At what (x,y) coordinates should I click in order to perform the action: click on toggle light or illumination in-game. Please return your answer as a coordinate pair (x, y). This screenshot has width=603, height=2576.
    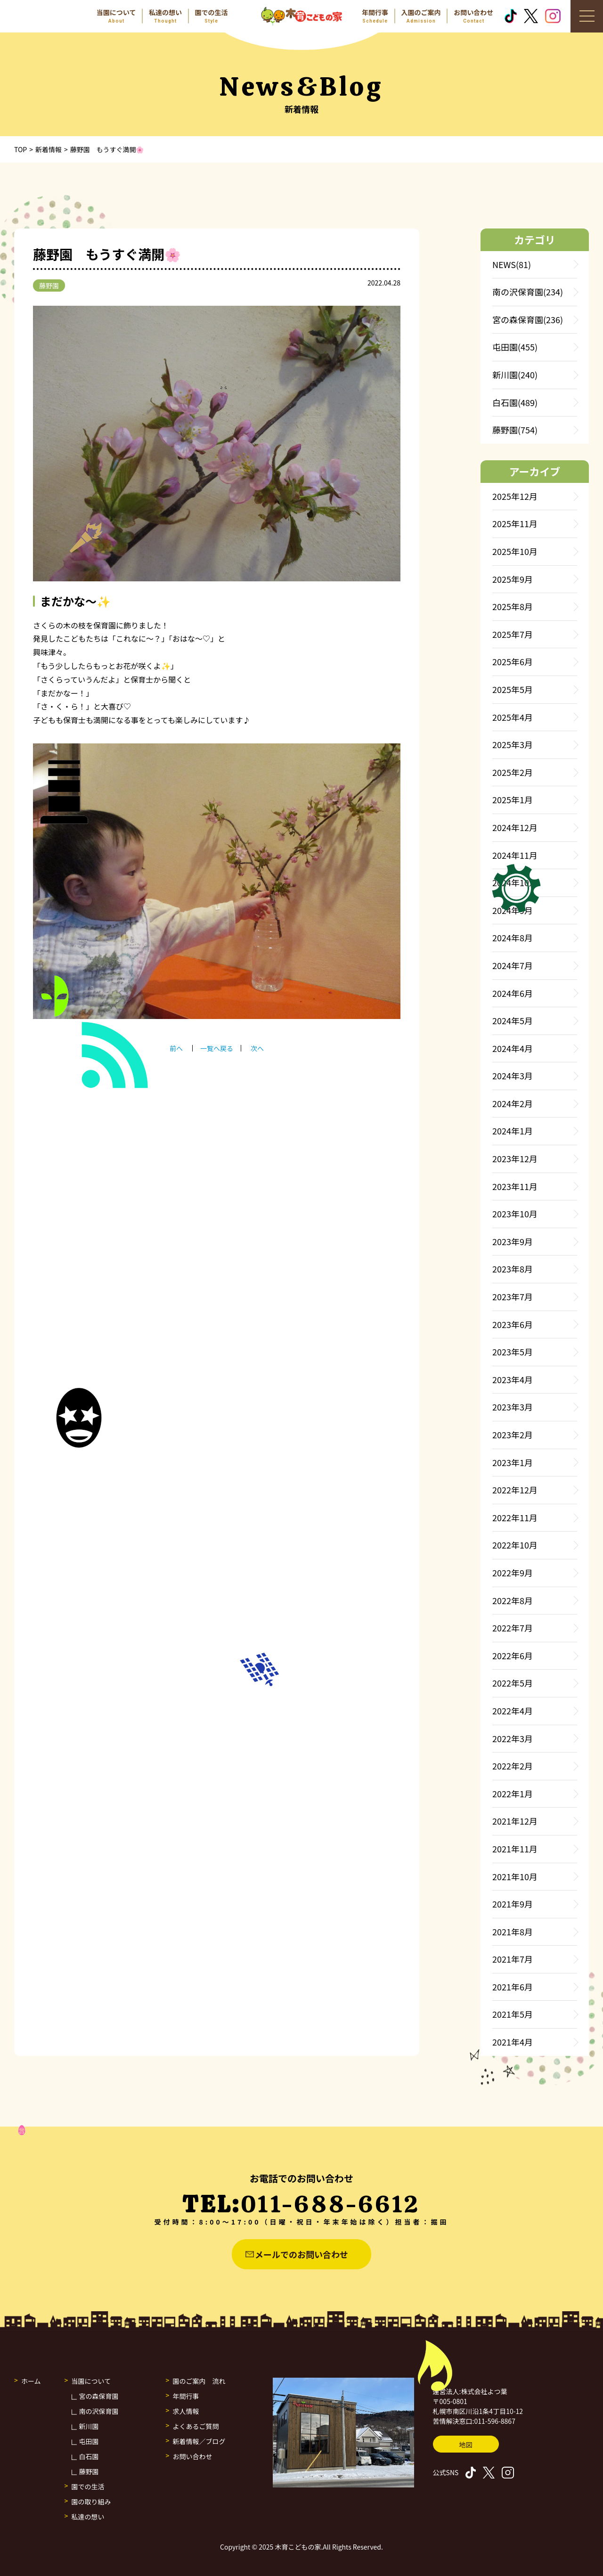
    Looking at the image, I should click on (433, 2365).